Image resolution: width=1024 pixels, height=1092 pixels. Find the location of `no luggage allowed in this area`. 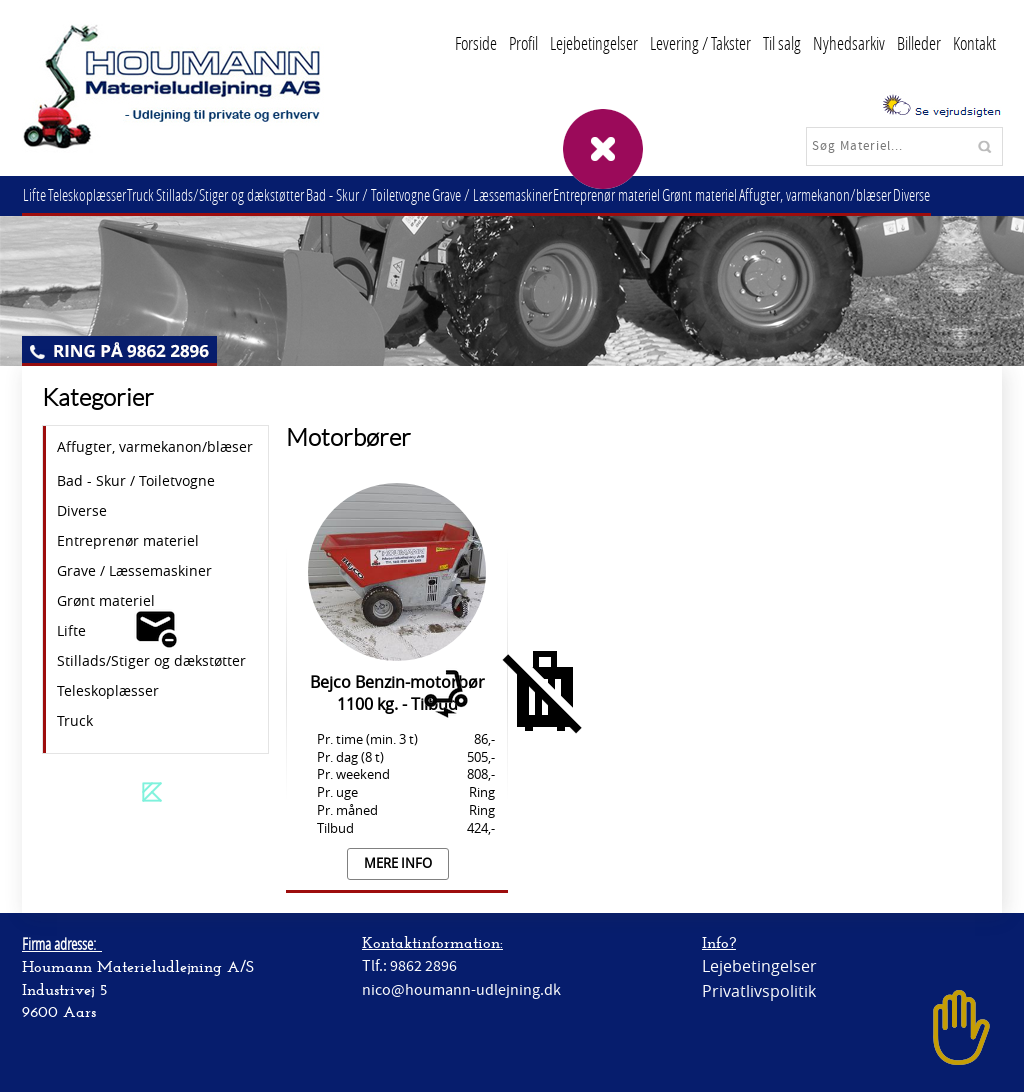

no luggage allowed in this area is located at coordinates (545, 691).